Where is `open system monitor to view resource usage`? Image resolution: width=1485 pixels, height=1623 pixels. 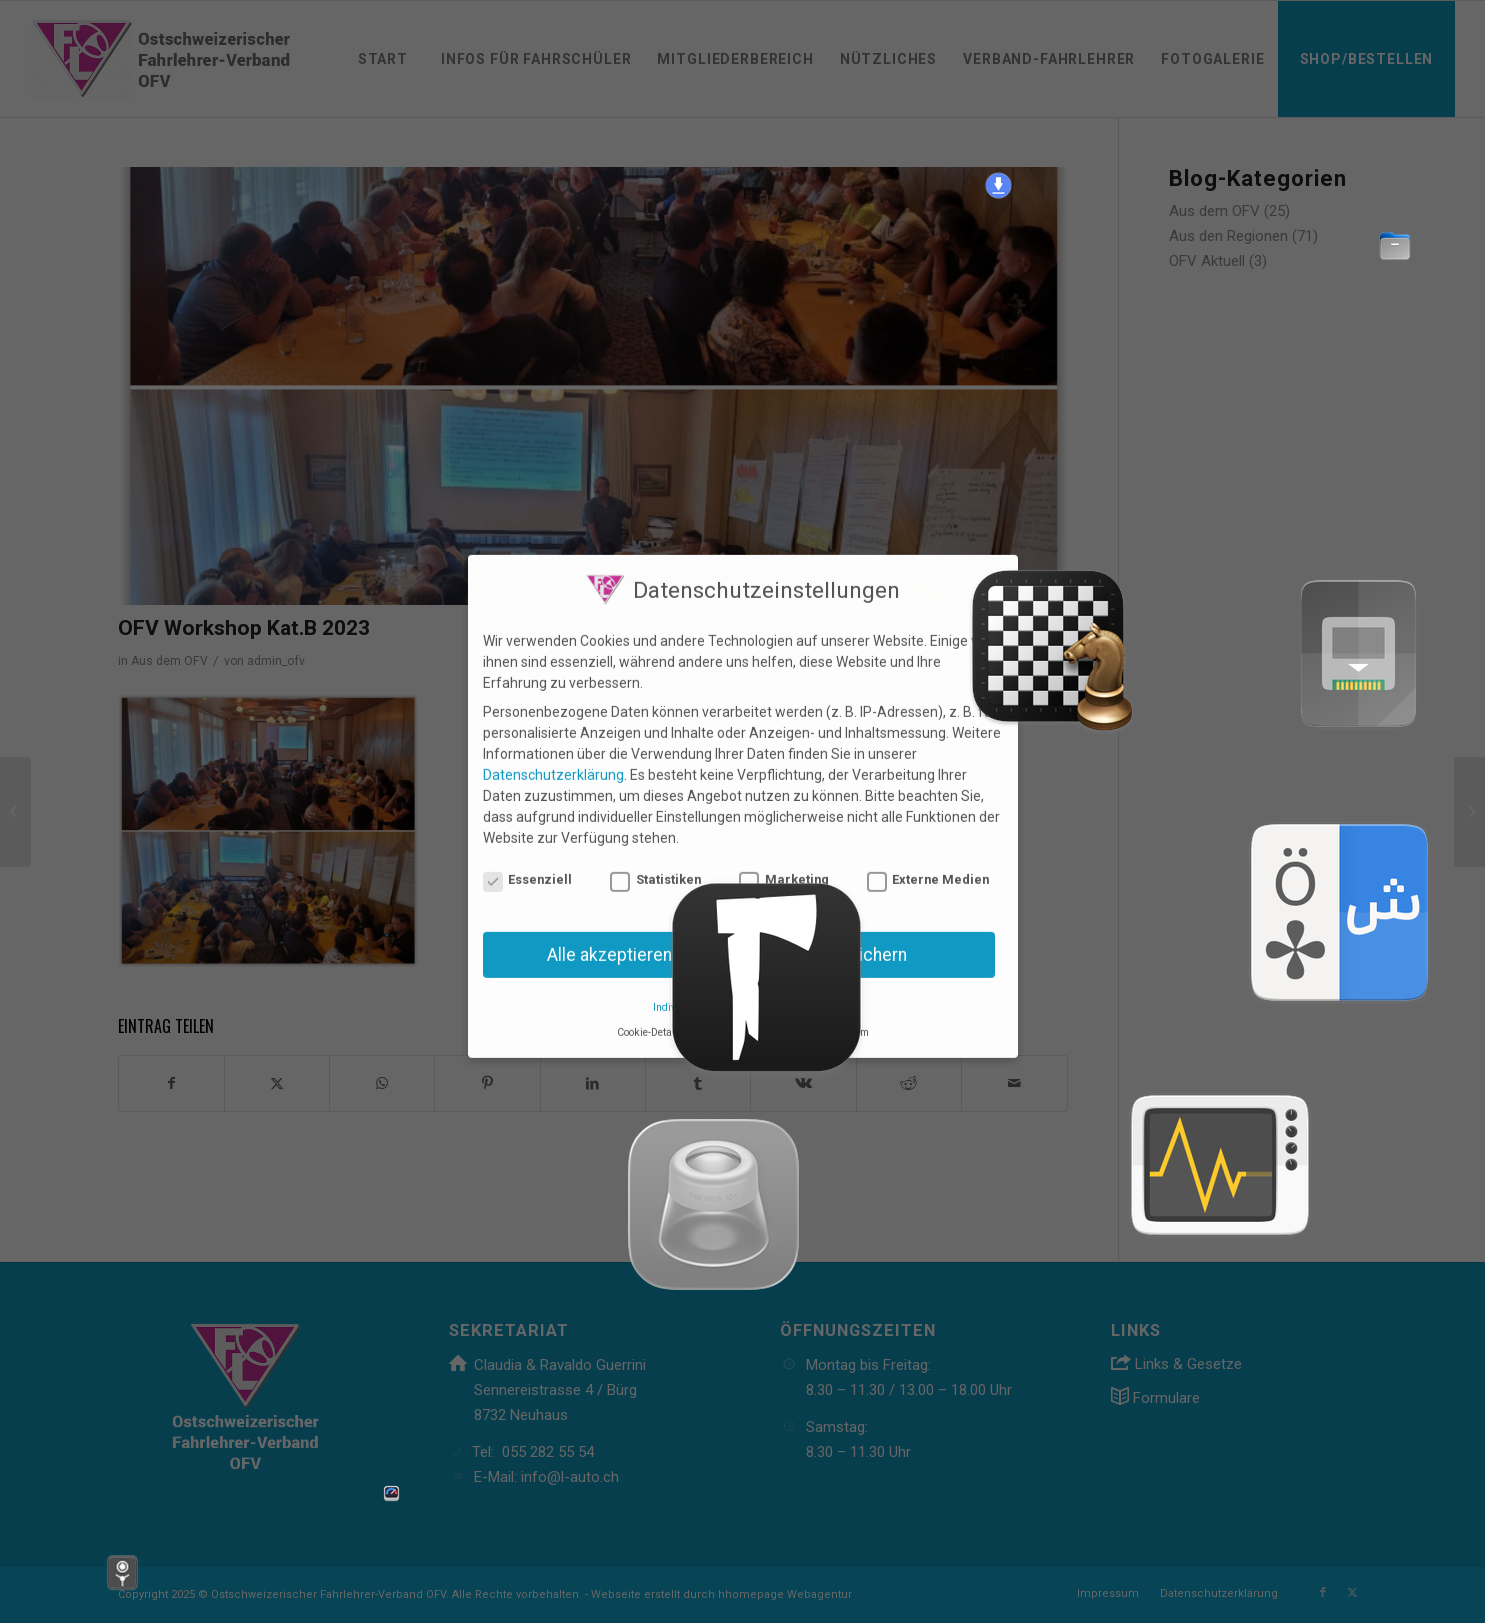
open system monitor to view resource usage is located at coordinates (1220, 1165).